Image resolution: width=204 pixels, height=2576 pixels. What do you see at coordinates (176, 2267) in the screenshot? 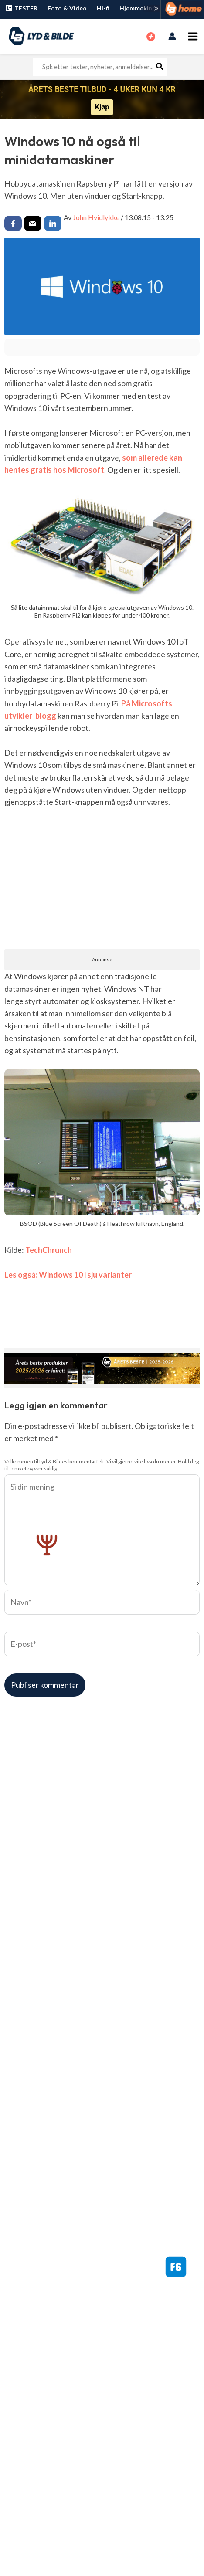
I see `press F6 function key` at bounding box center [176, 2267].